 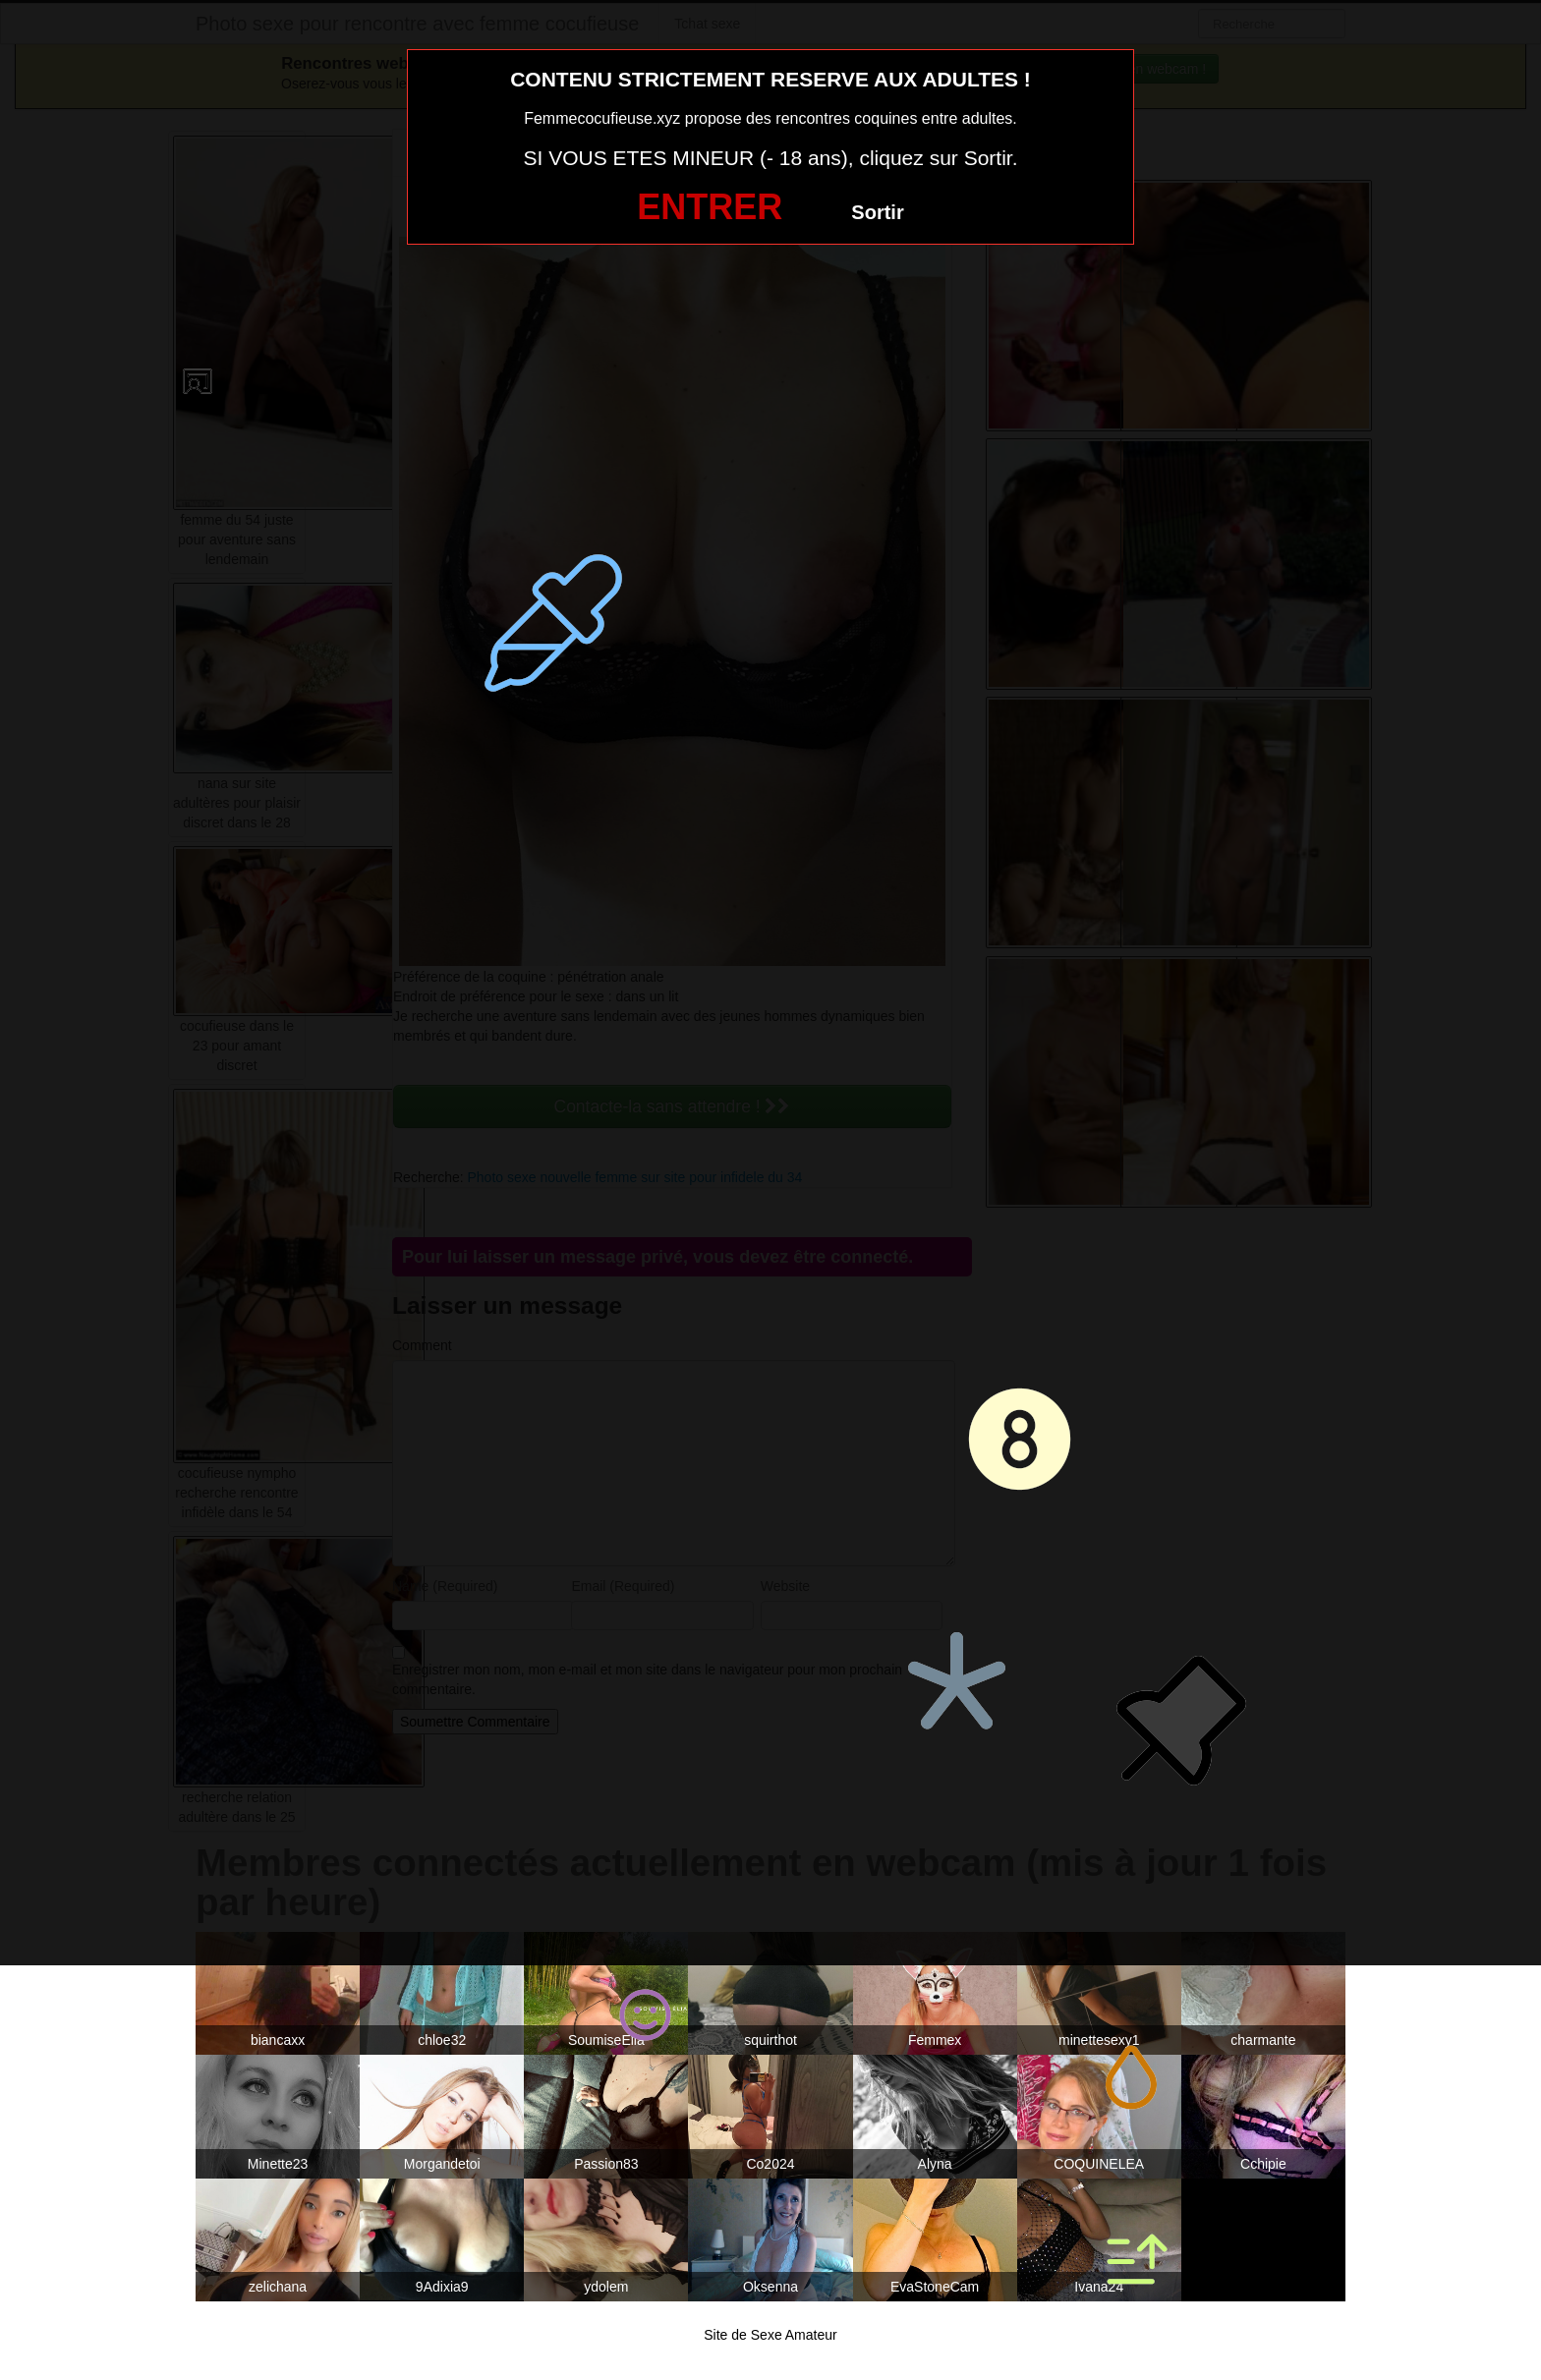 I want to click on access teaching or presentation mode, so click(x=198, y=381).